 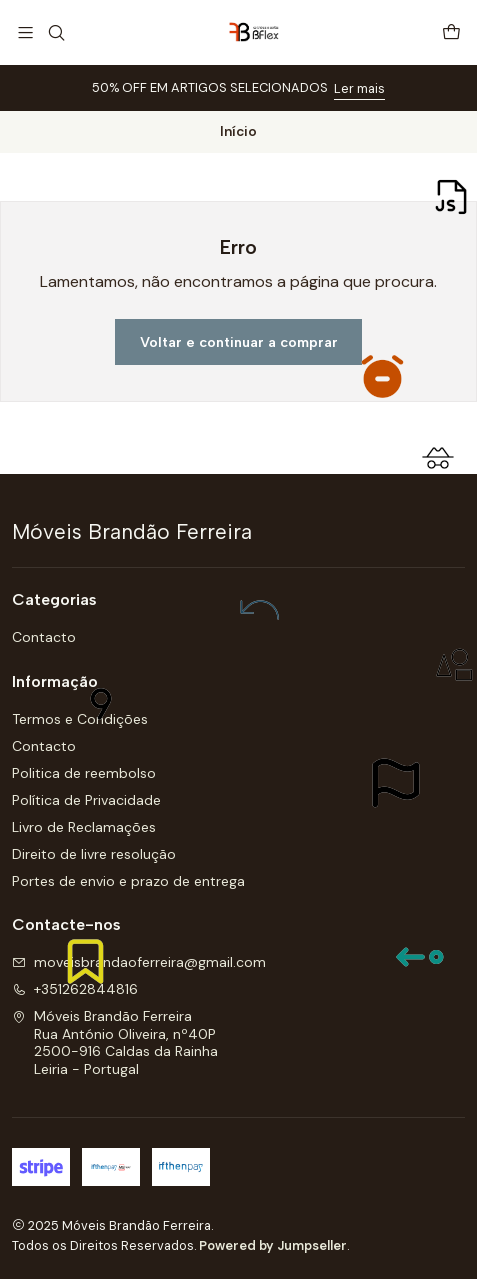 I want to click on flag or mark an item for follow-up, so click(x=394, y=782).